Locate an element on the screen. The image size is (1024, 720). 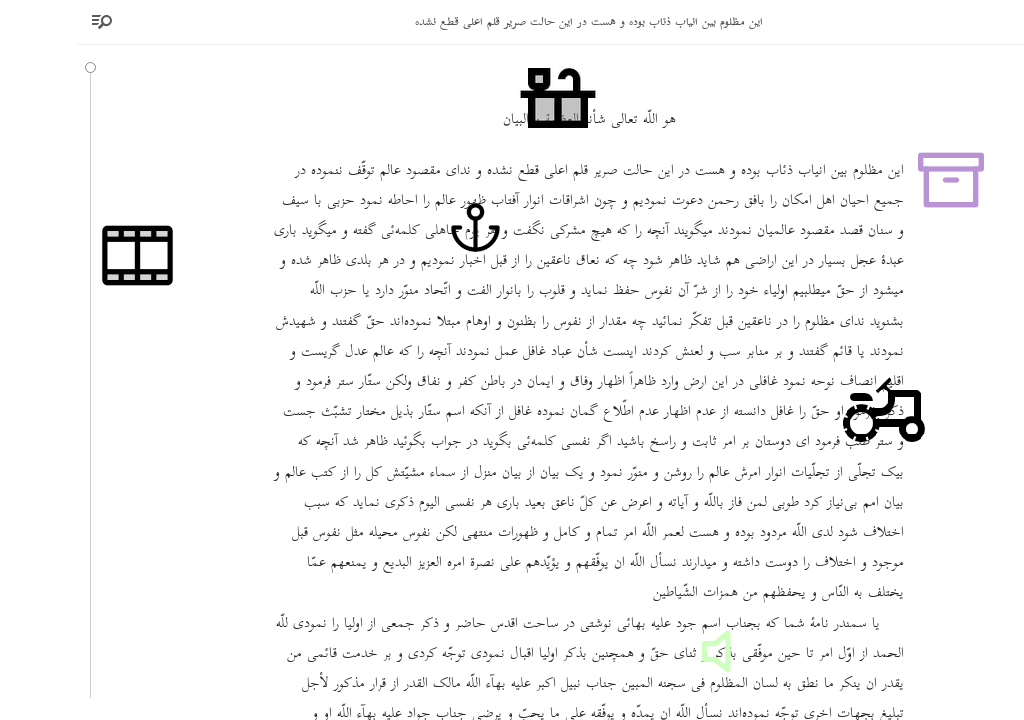
archive this item is located at coordinates (951, 180).